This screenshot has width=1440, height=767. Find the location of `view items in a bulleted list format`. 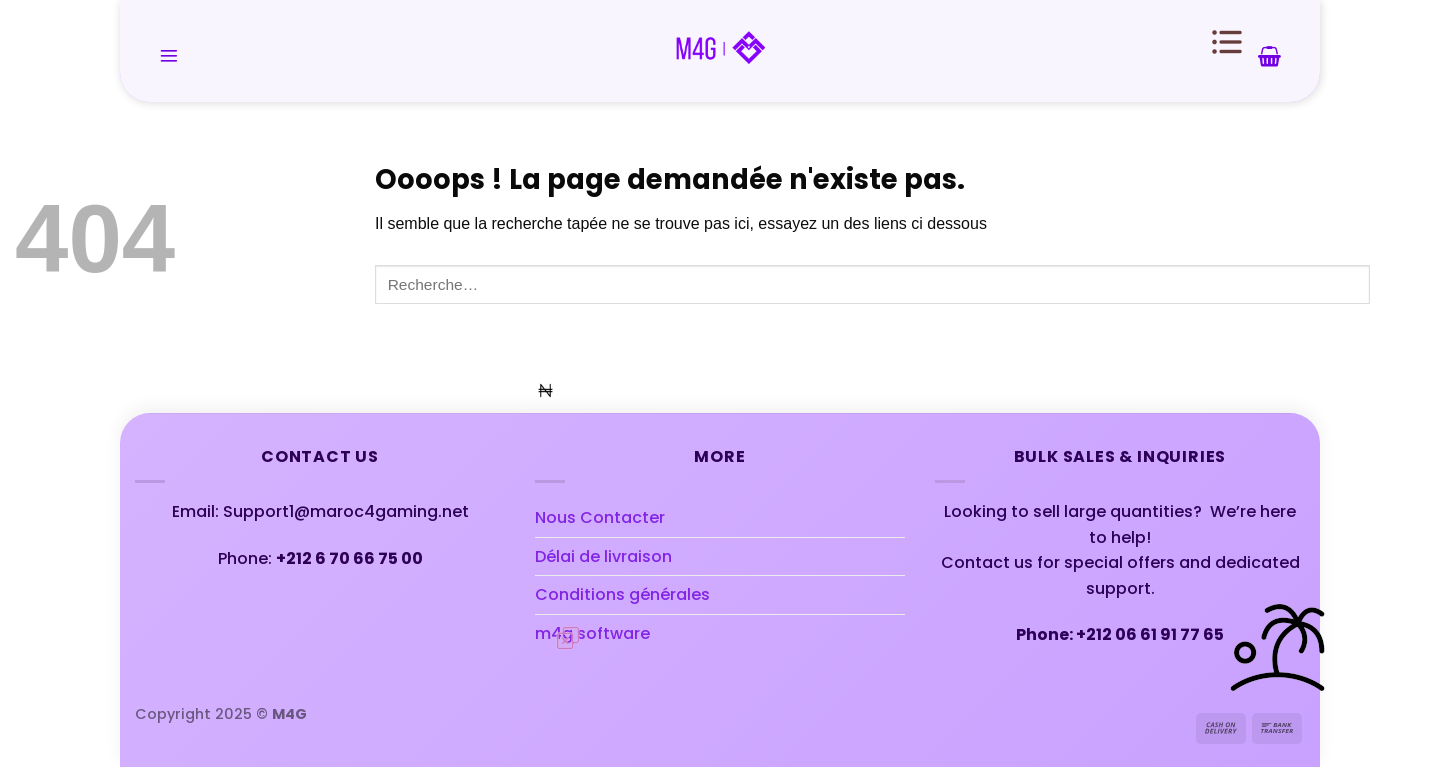

view items in a bulleted list format is located at coordinates (1227, 42).